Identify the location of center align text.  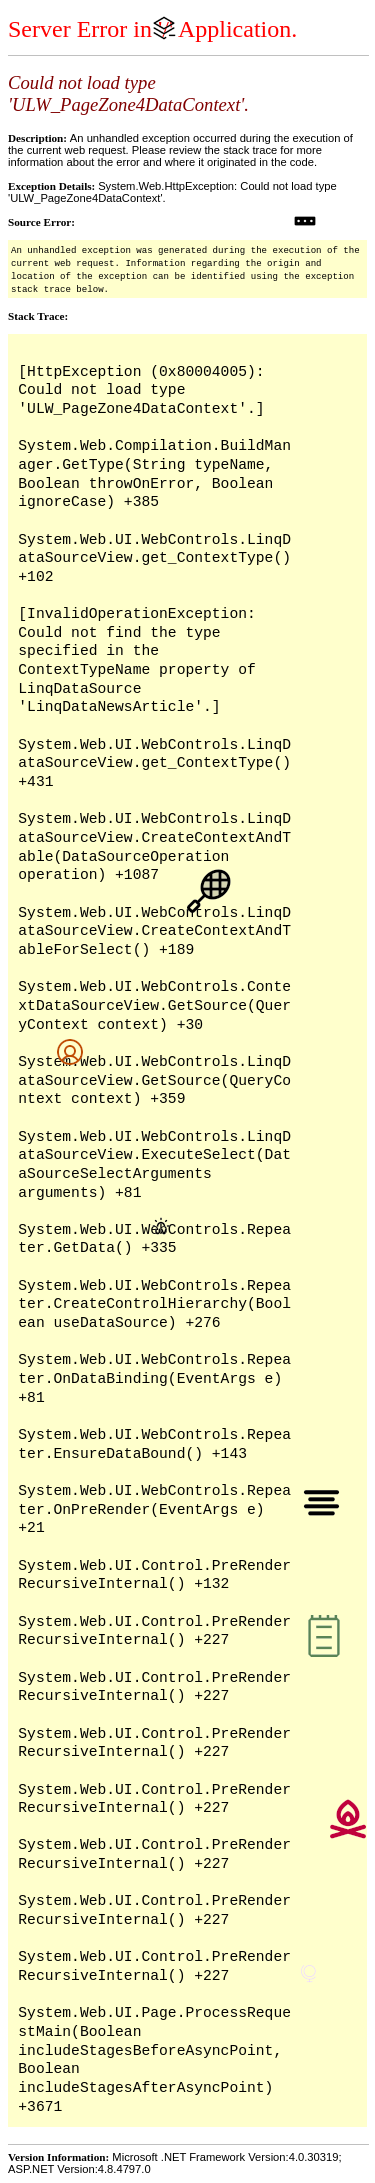
(321, 1503).